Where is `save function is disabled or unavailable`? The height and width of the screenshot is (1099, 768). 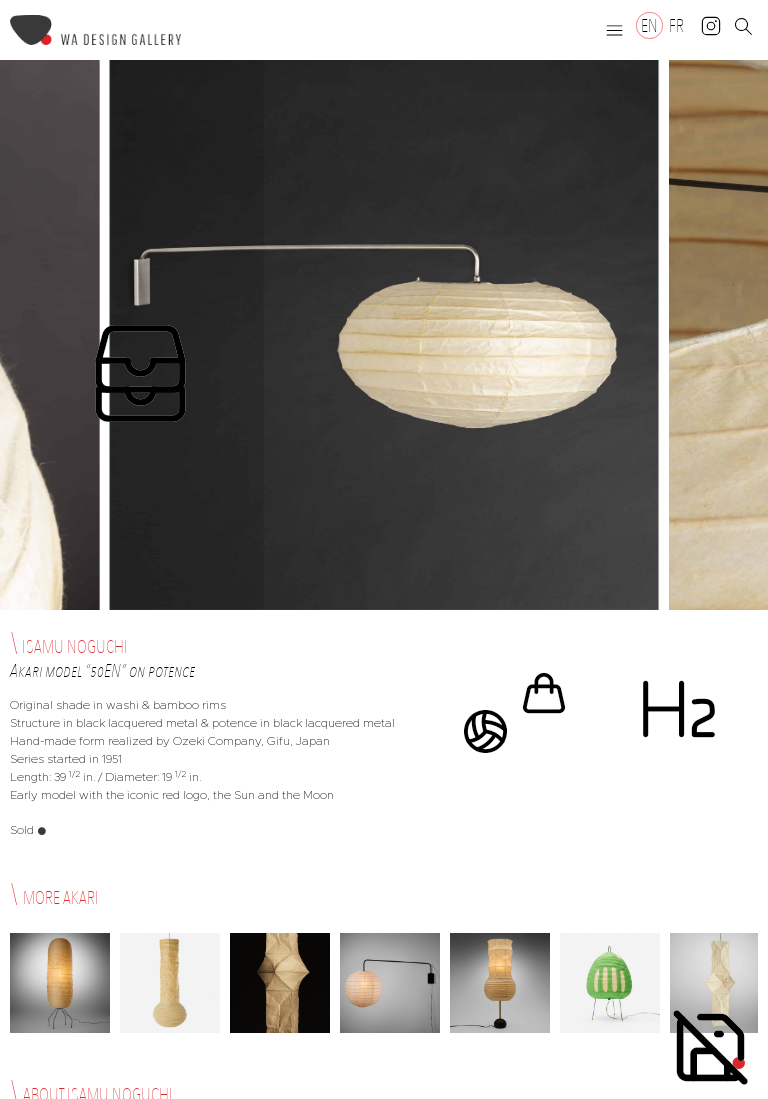 save function is disabled or unavailable is located at coordinates (710, 1047).